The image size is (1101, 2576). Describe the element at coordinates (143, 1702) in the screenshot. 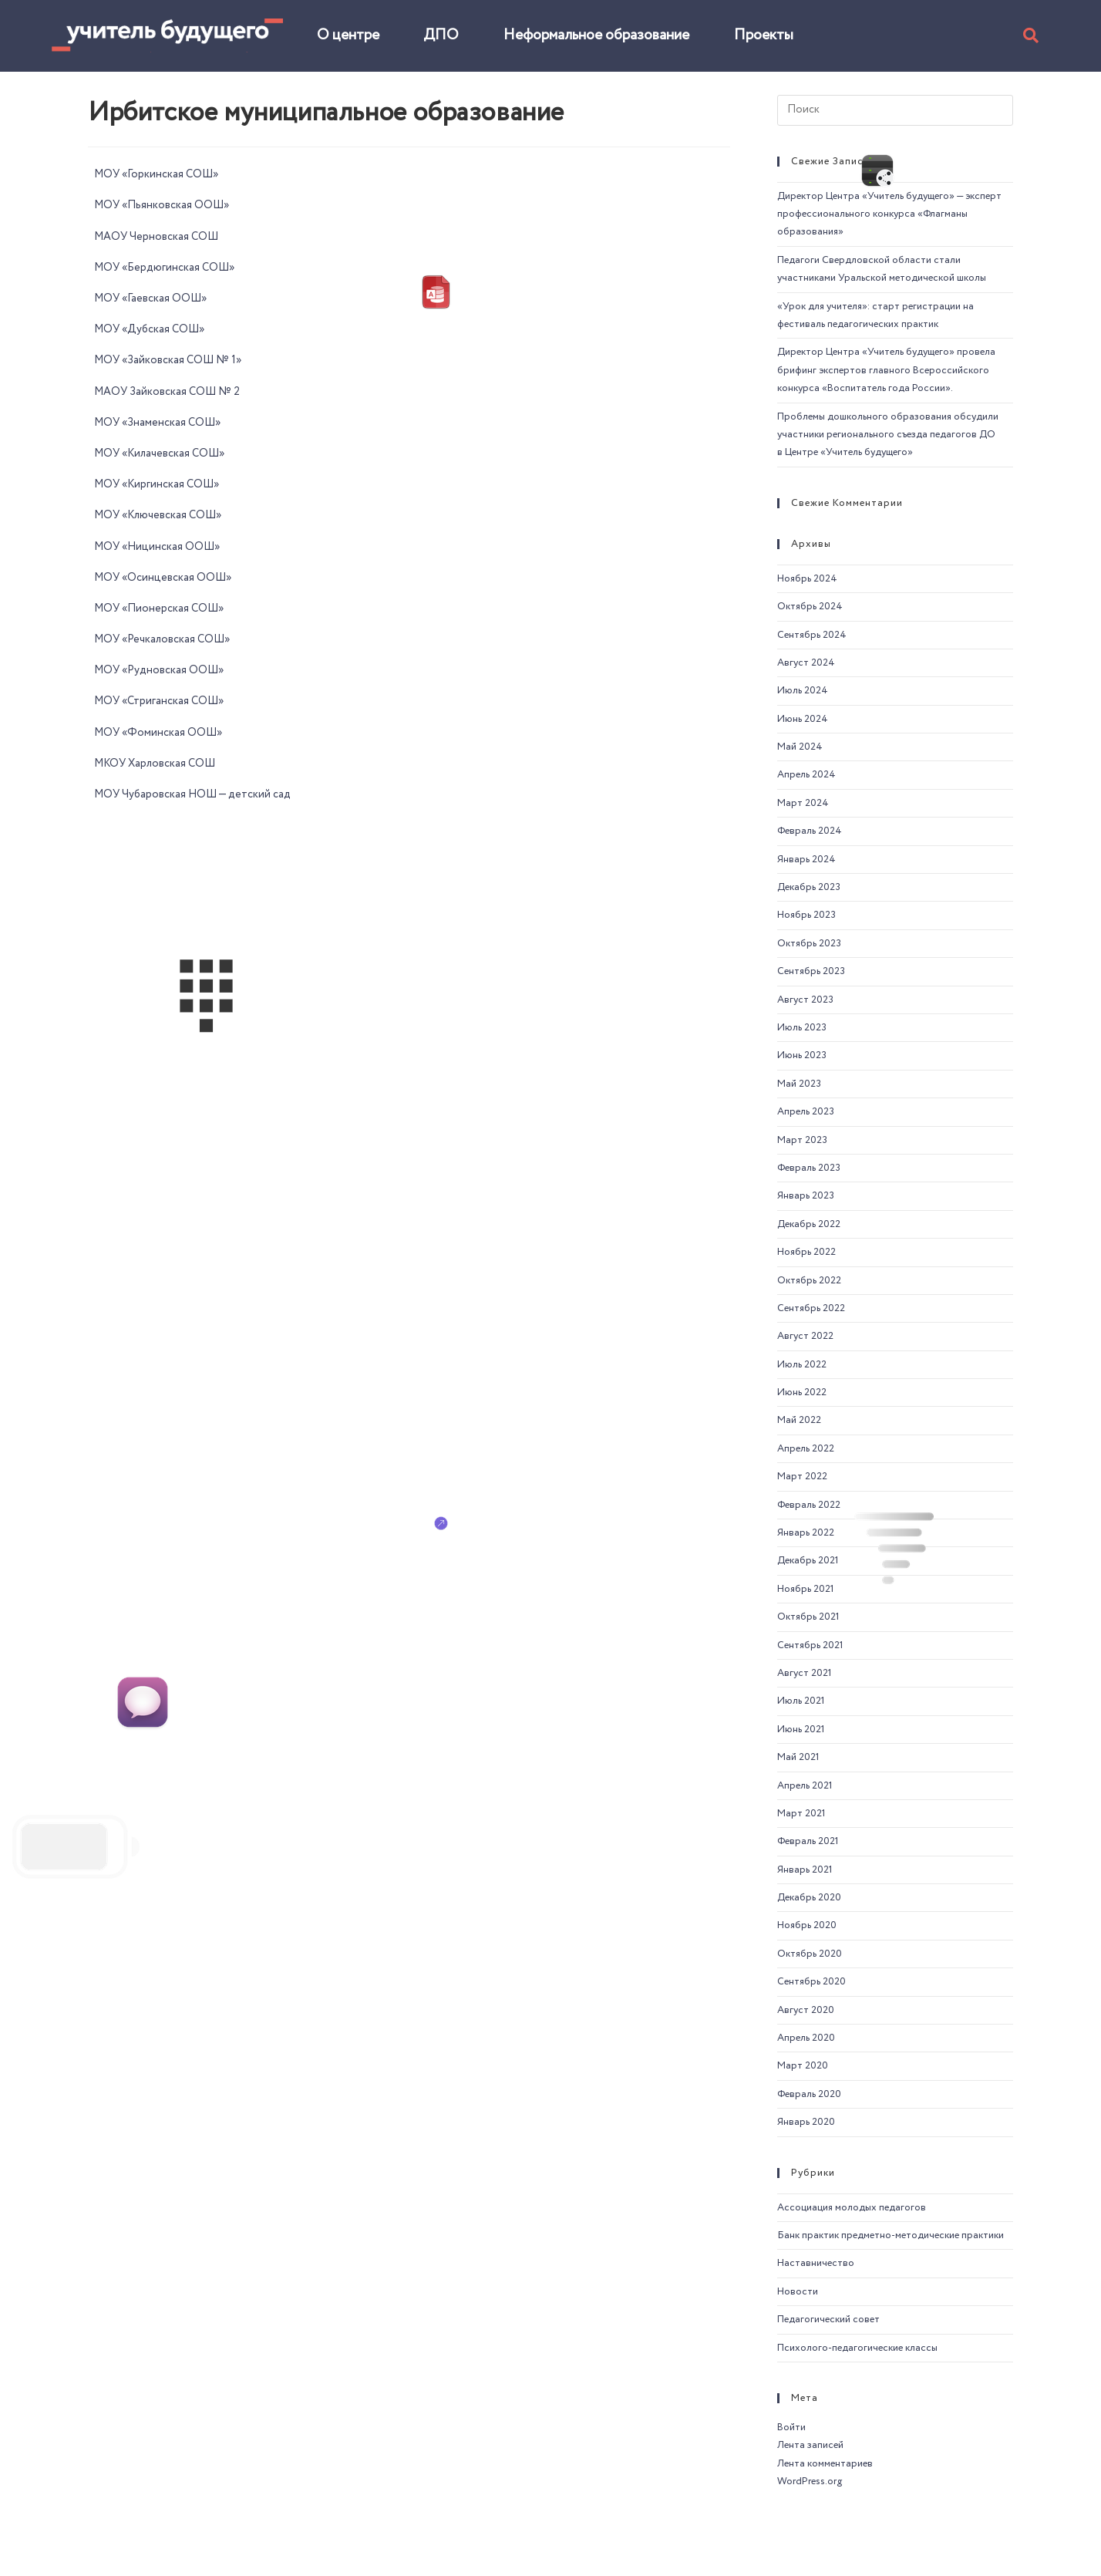

I see `open pidgin instant messaging app` at that location.